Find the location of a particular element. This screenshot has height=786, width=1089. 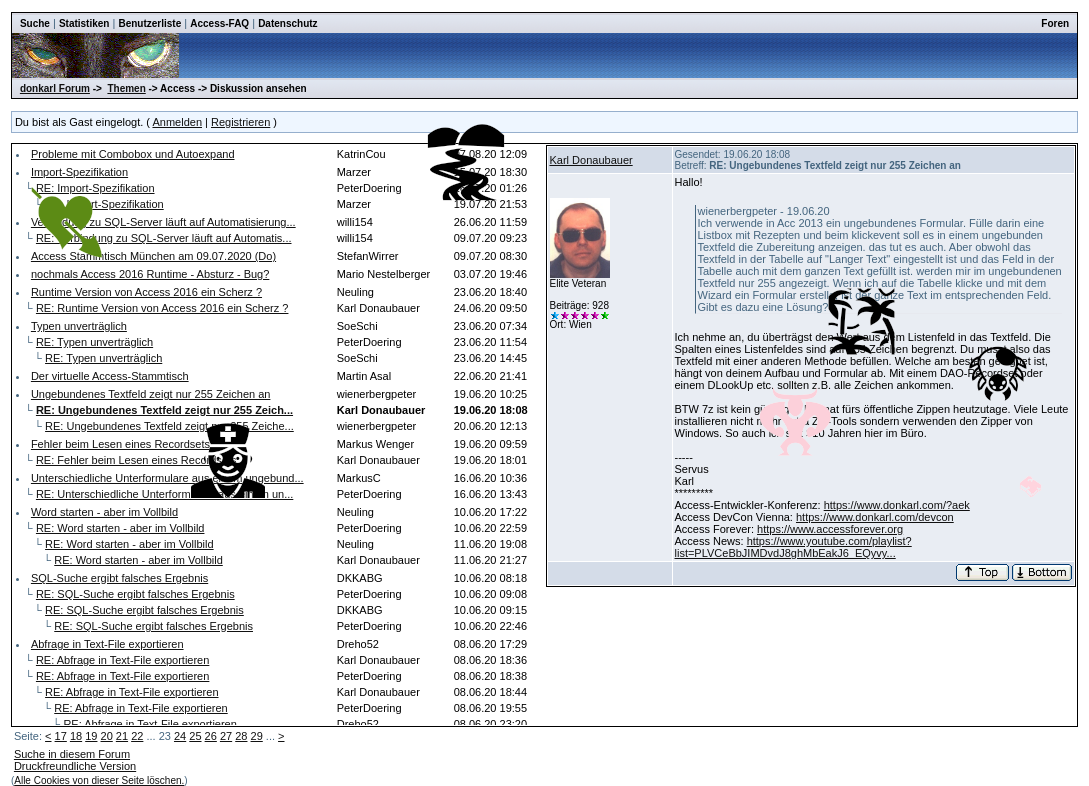

view male nurse profile or contact is located at coordinates (228, 461).